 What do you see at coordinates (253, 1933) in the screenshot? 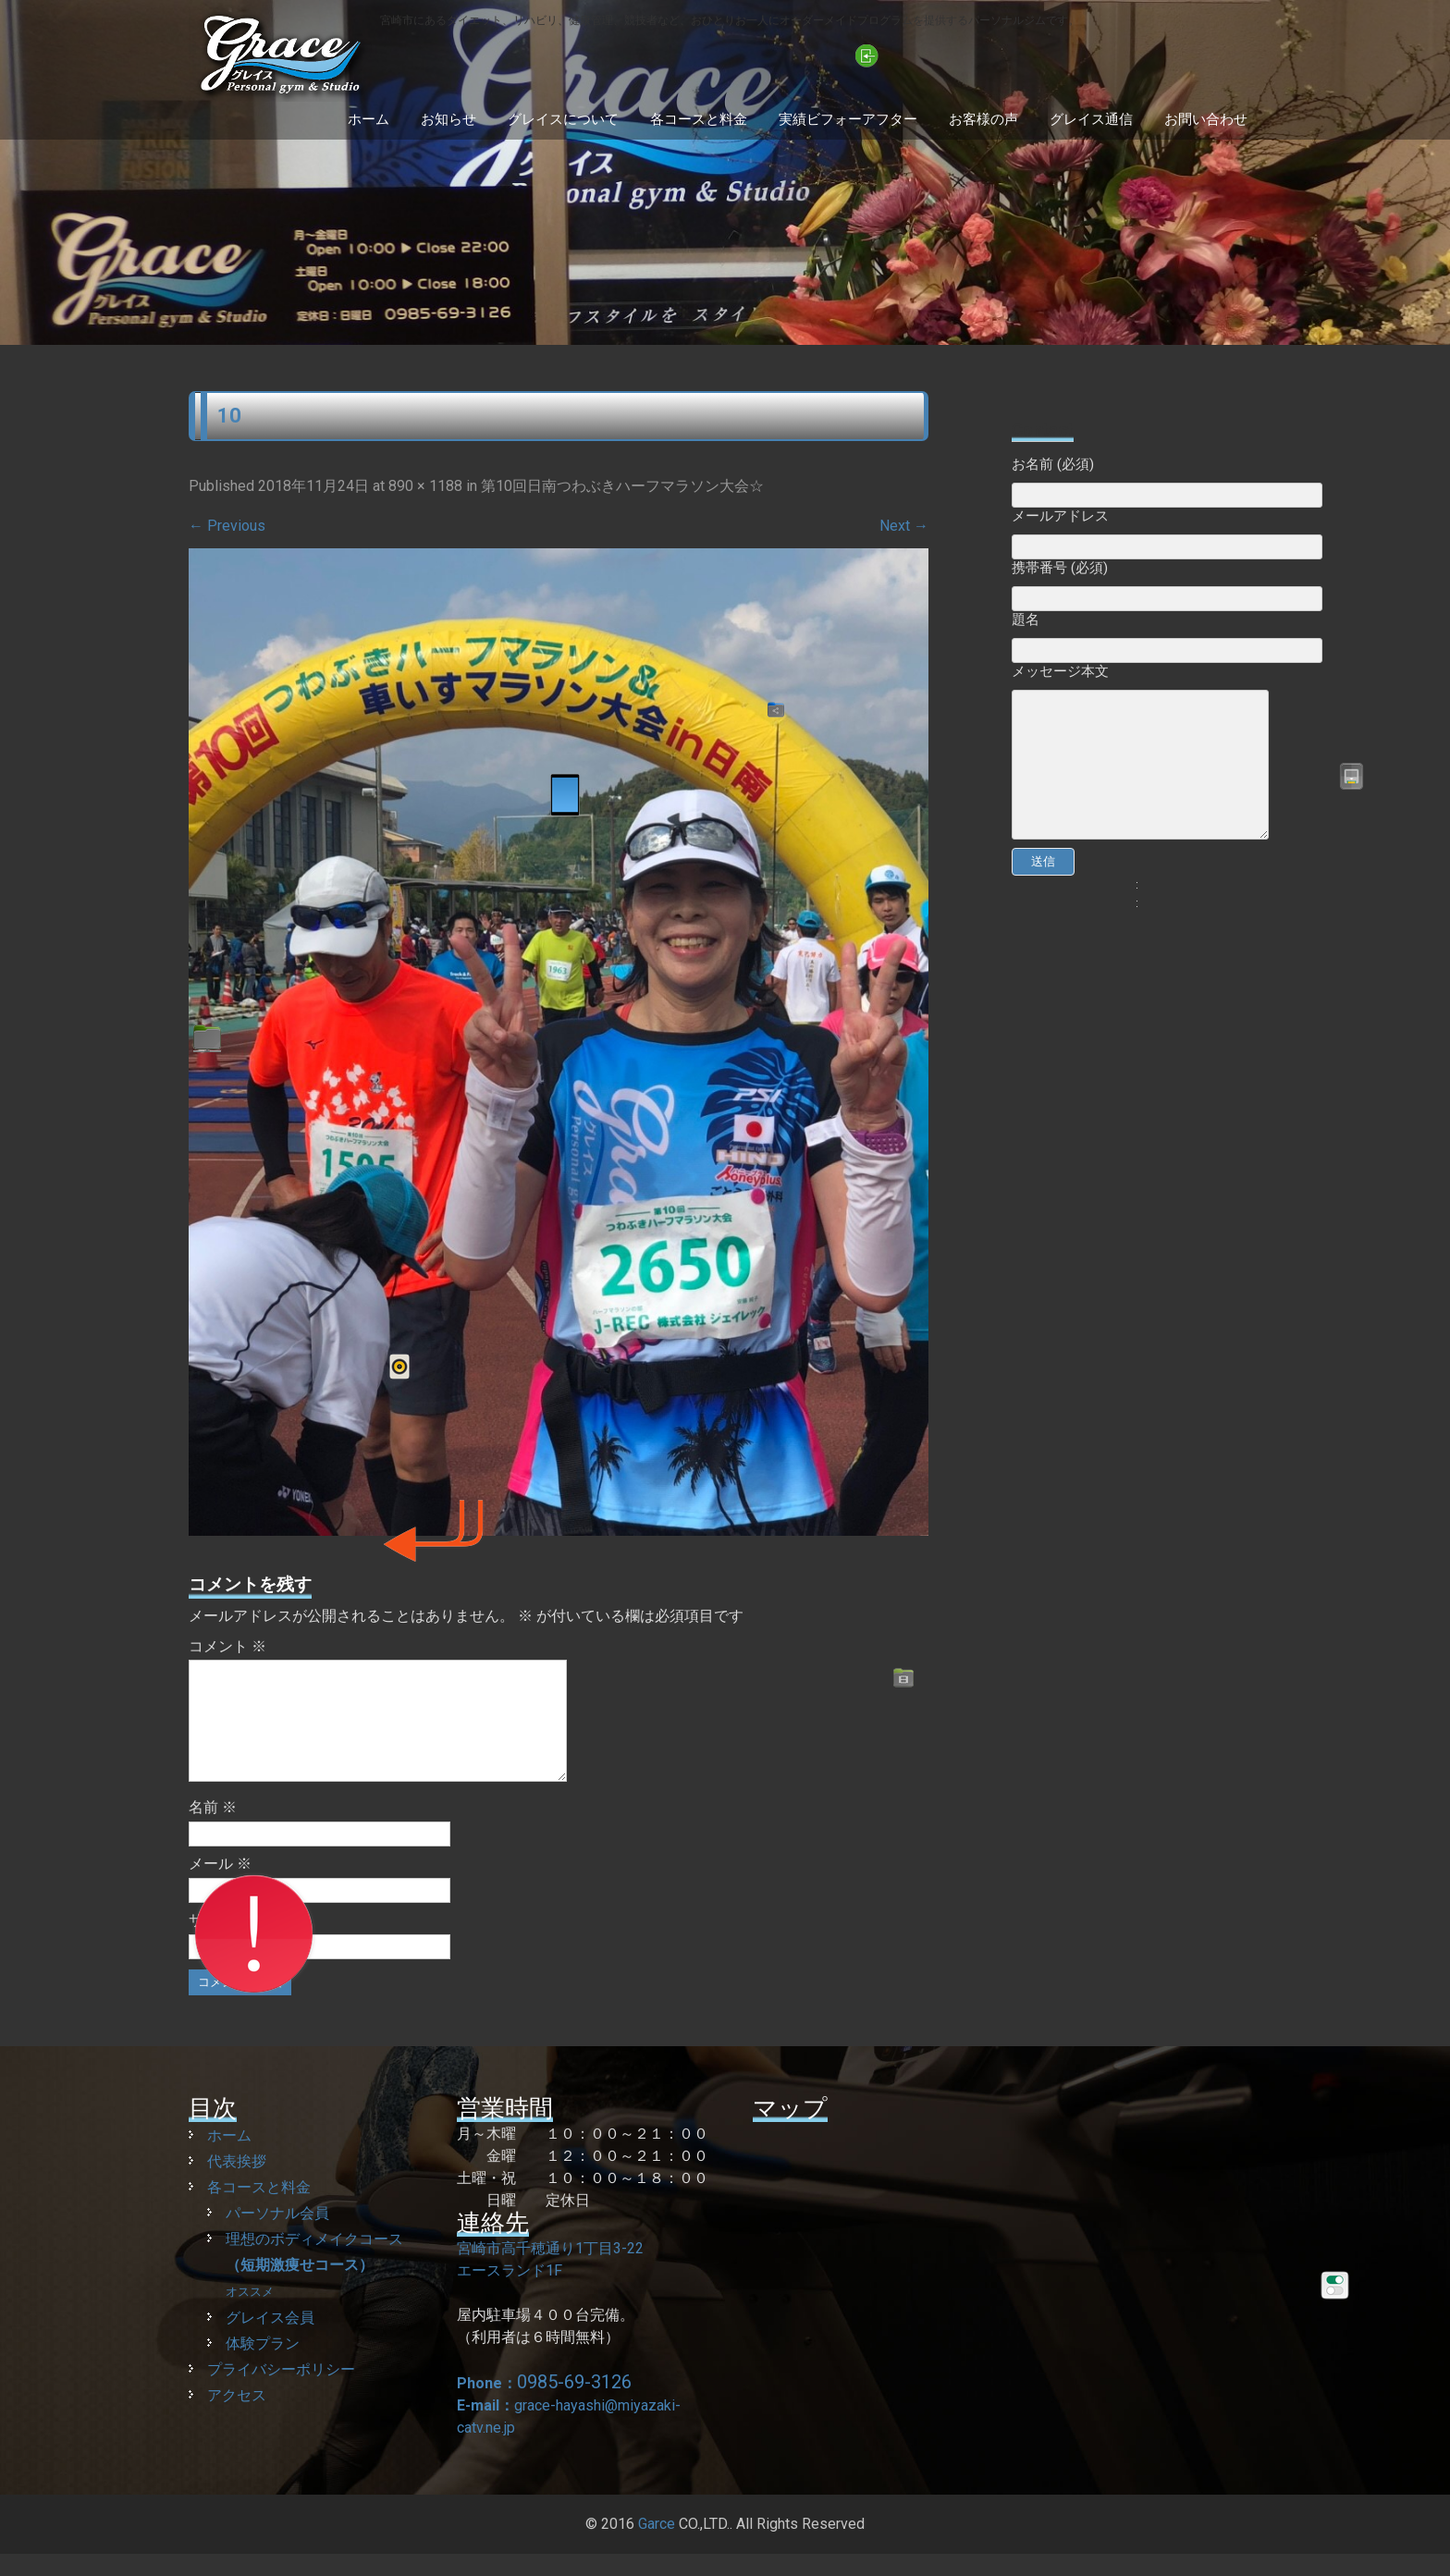
I see `indicates an important alert or warning` at bounding box center [253, 1933].